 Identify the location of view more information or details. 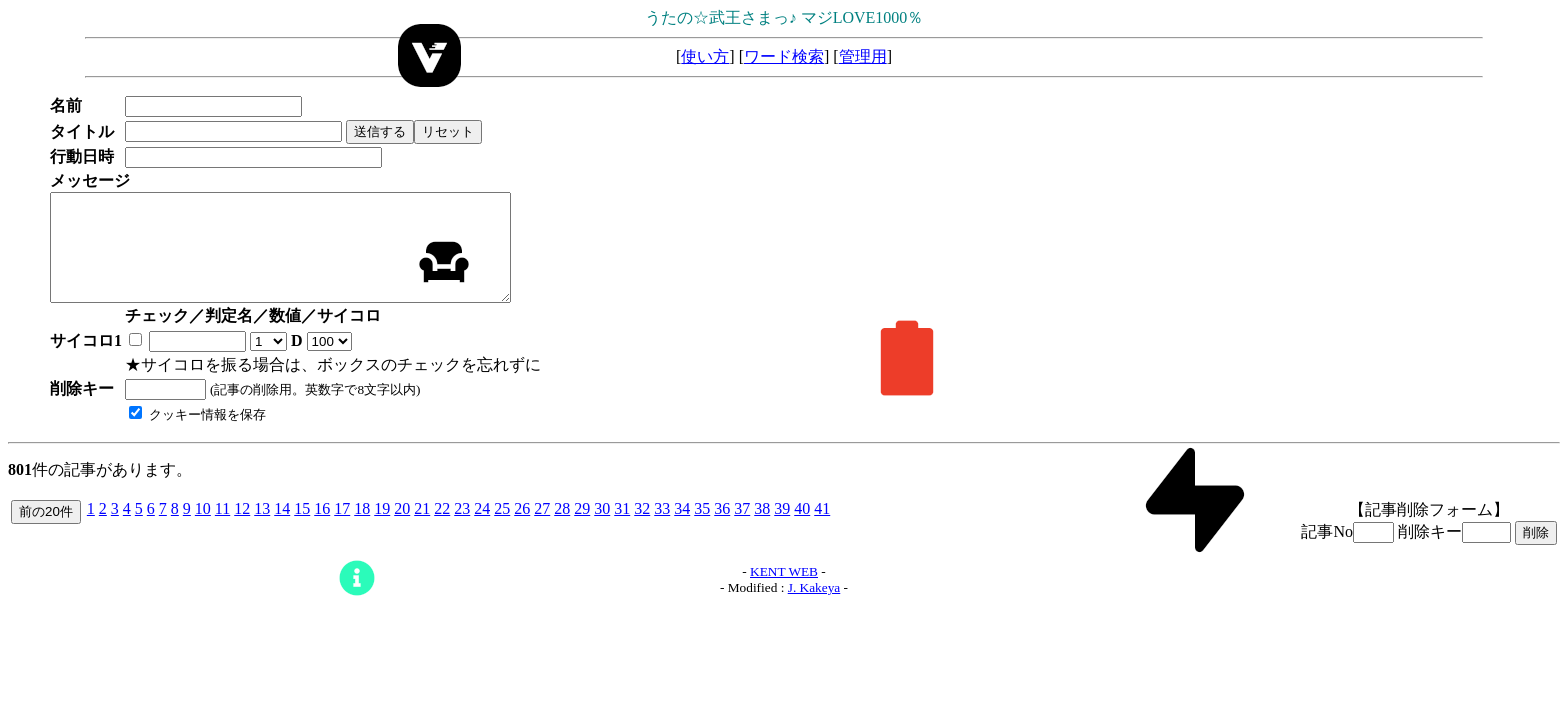
(357, 578).